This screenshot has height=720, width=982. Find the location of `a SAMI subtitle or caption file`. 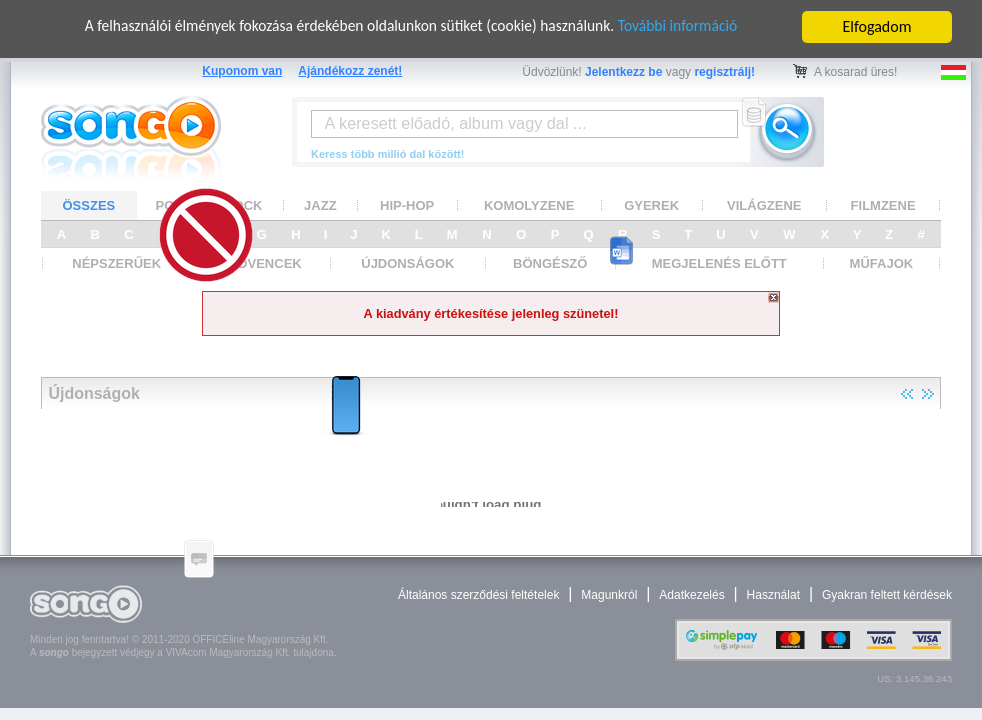

a SAMI subtitle or caption file is located at coordinates (199, 559).